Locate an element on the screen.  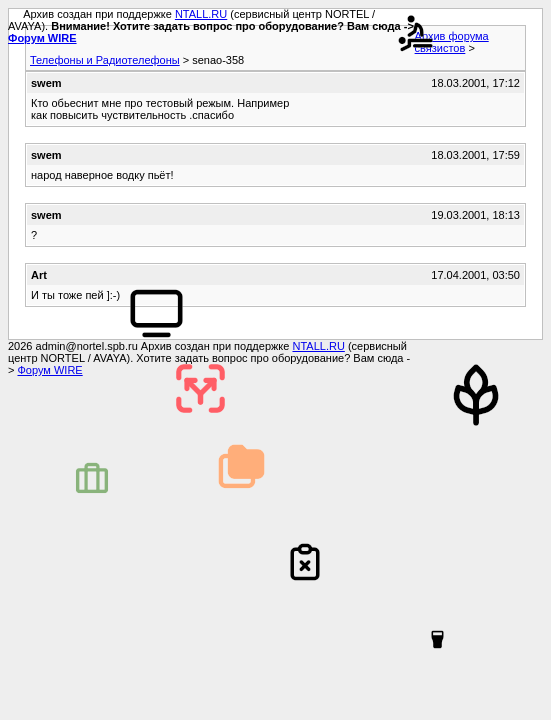
indicates grain or wheat-based ingredients is located at coordinates (476, 395).